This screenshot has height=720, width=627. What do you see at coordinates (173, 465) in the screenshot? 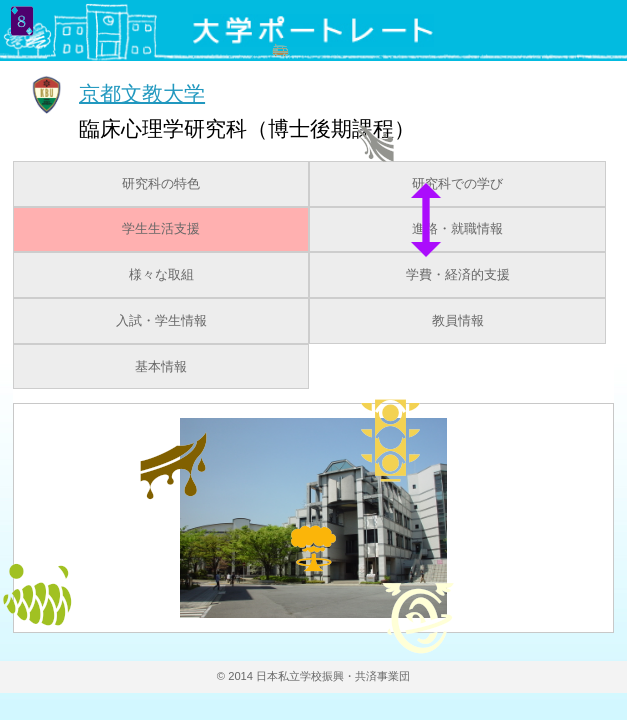
I see `indicates a critical hit or bleeding damage effect` at bounding box center [173, 465].